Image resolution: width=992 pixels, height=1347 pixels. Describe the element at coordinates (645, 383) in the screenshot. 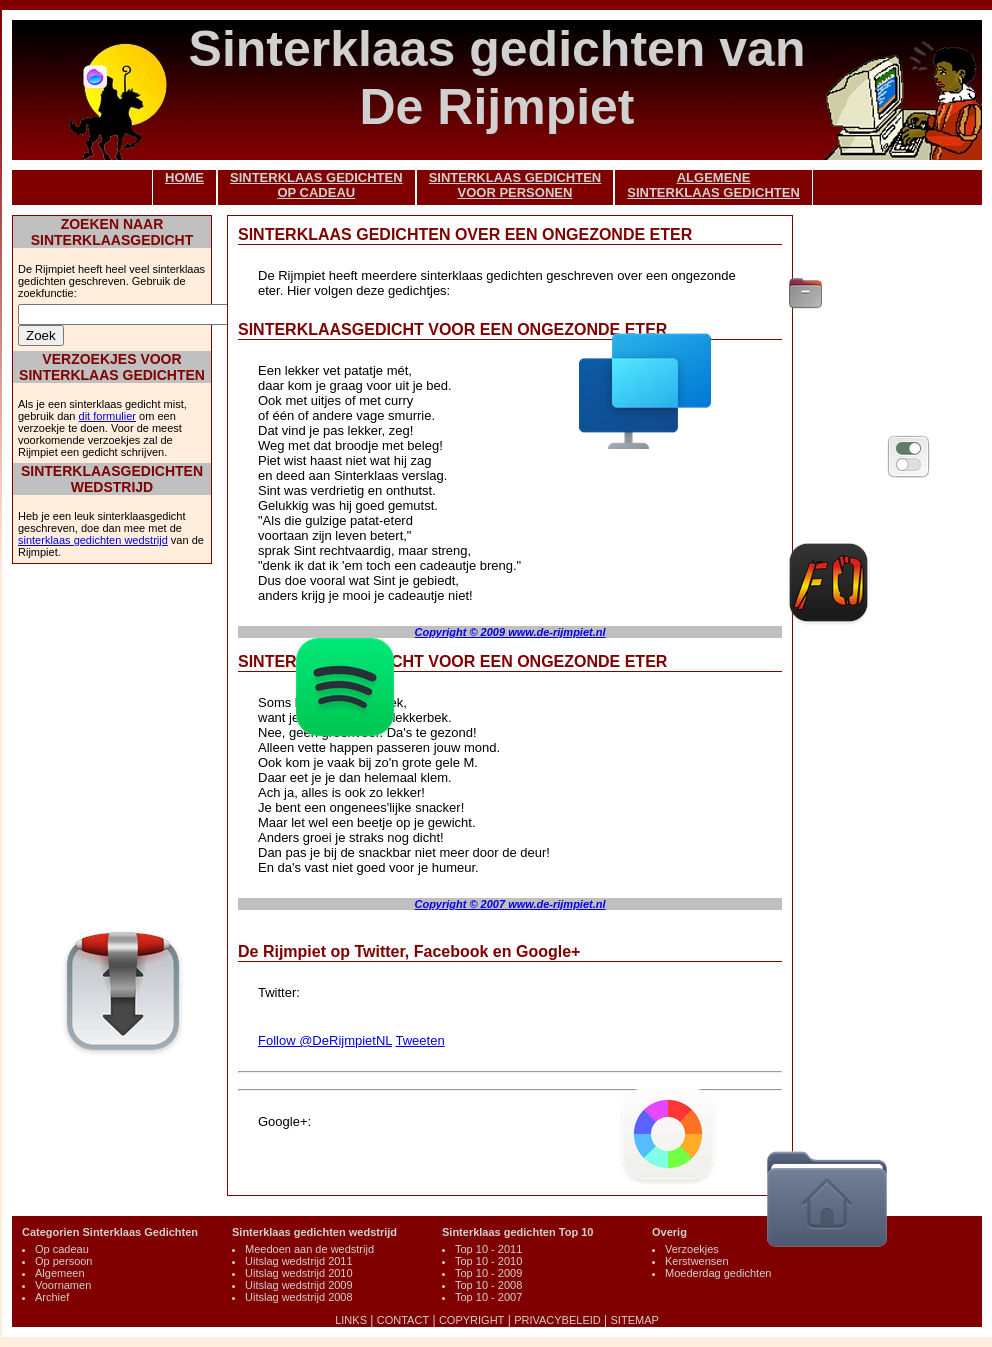

I see `open windows quick assist app` at that location.